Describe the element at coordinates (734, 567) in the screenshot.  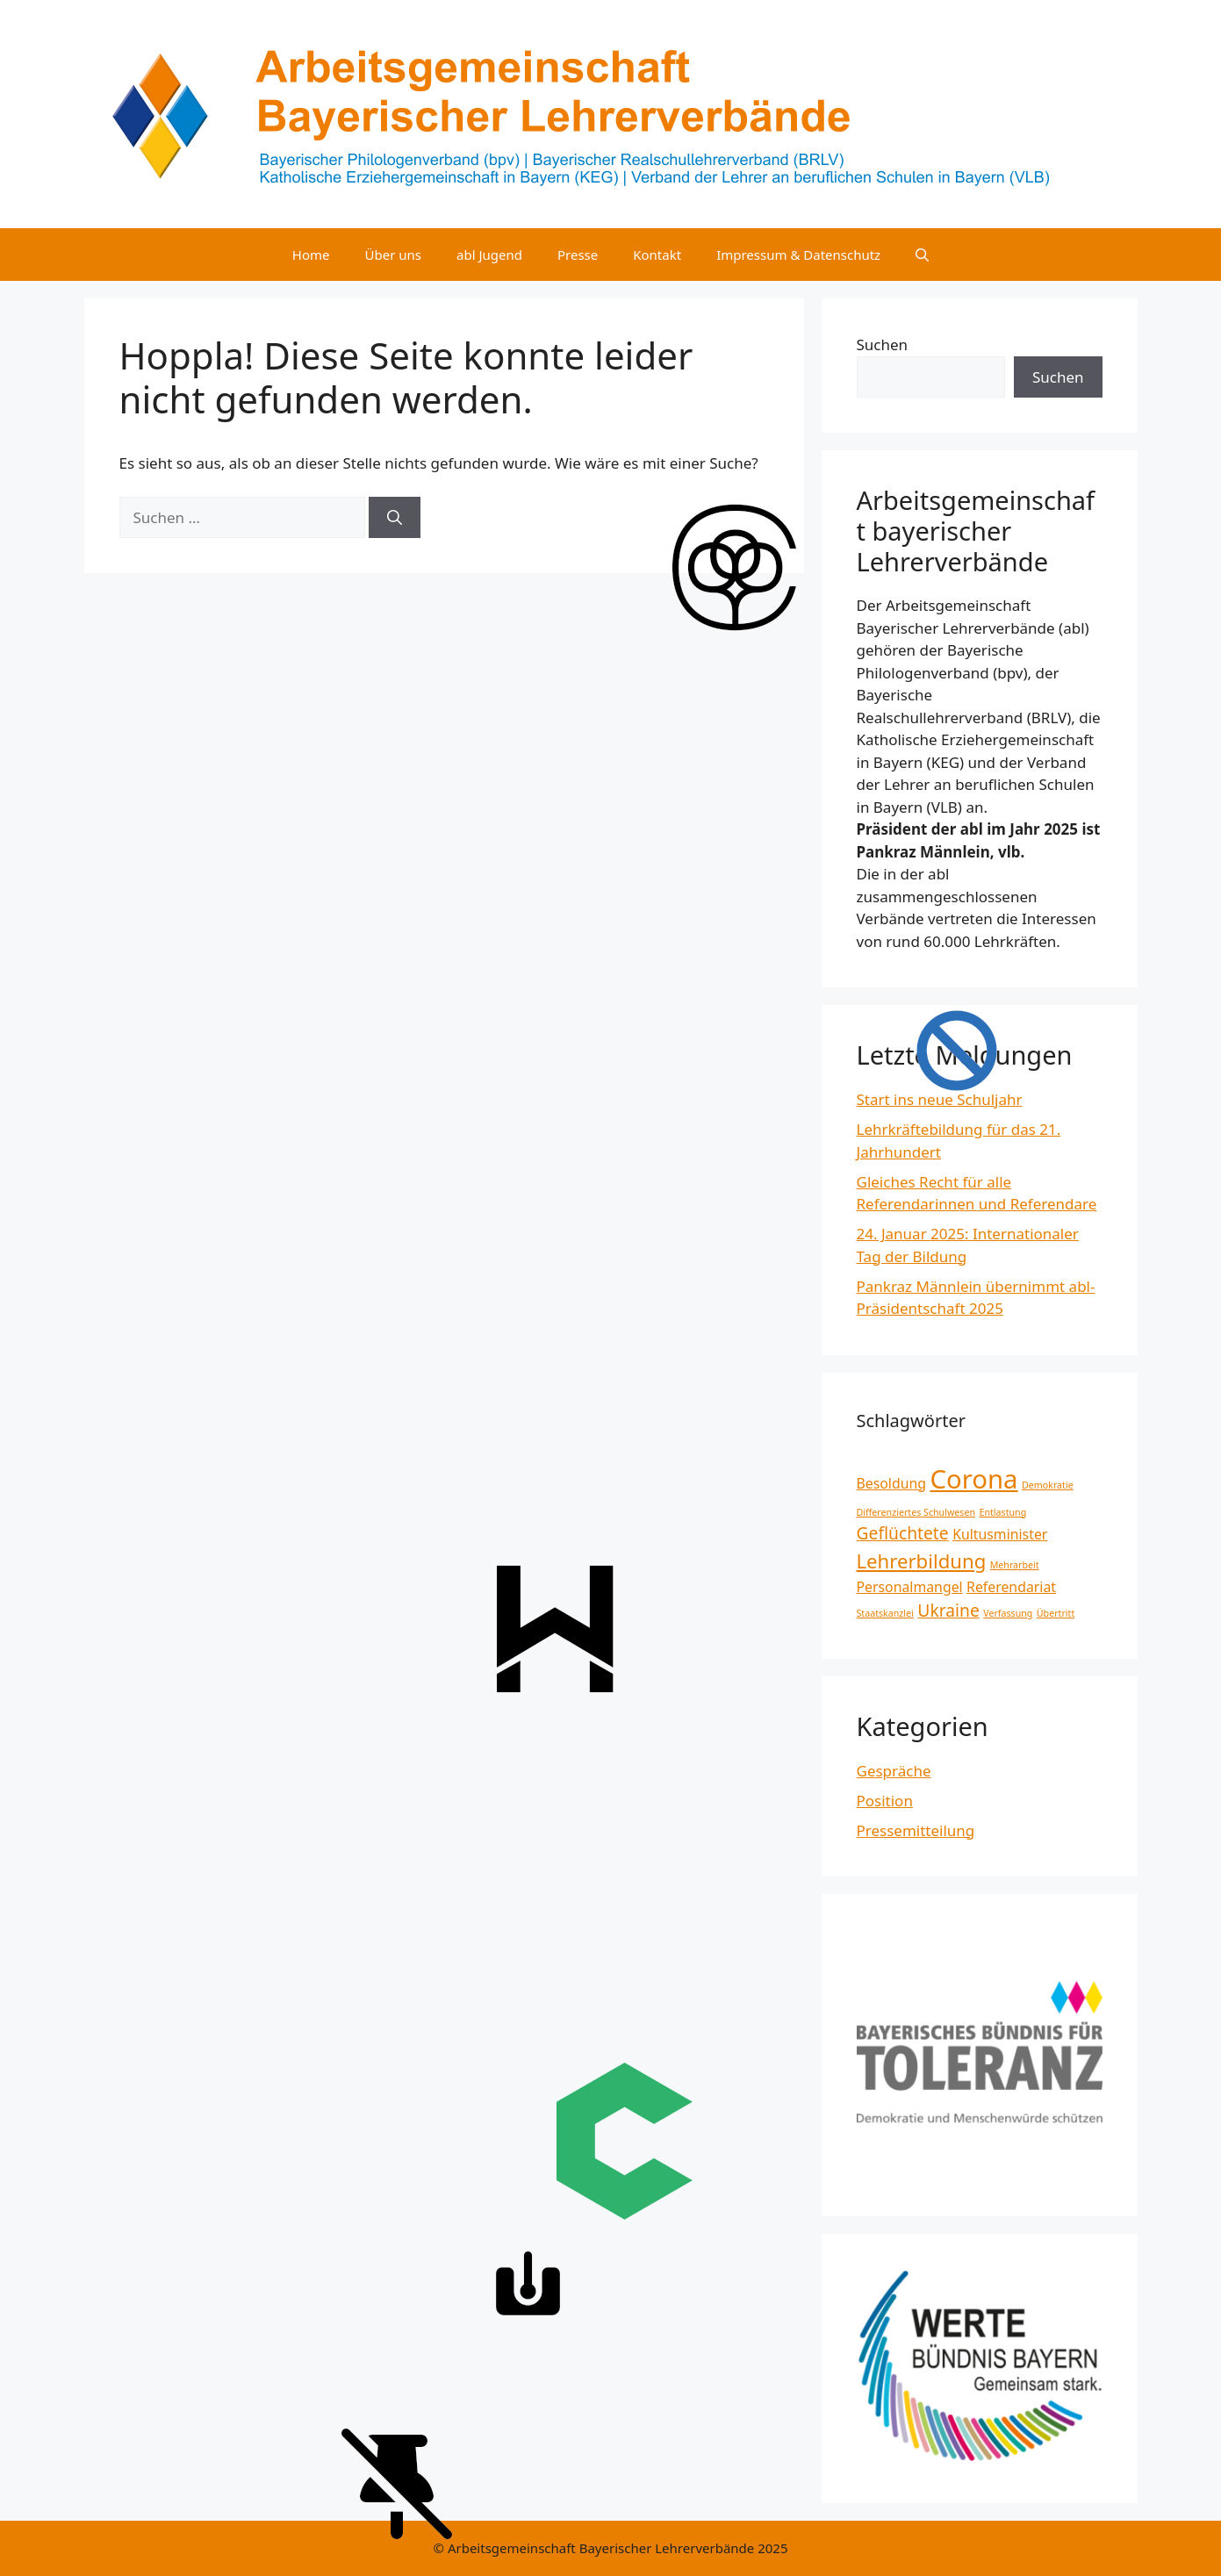
I see `visit cotton bureau website` at that location.